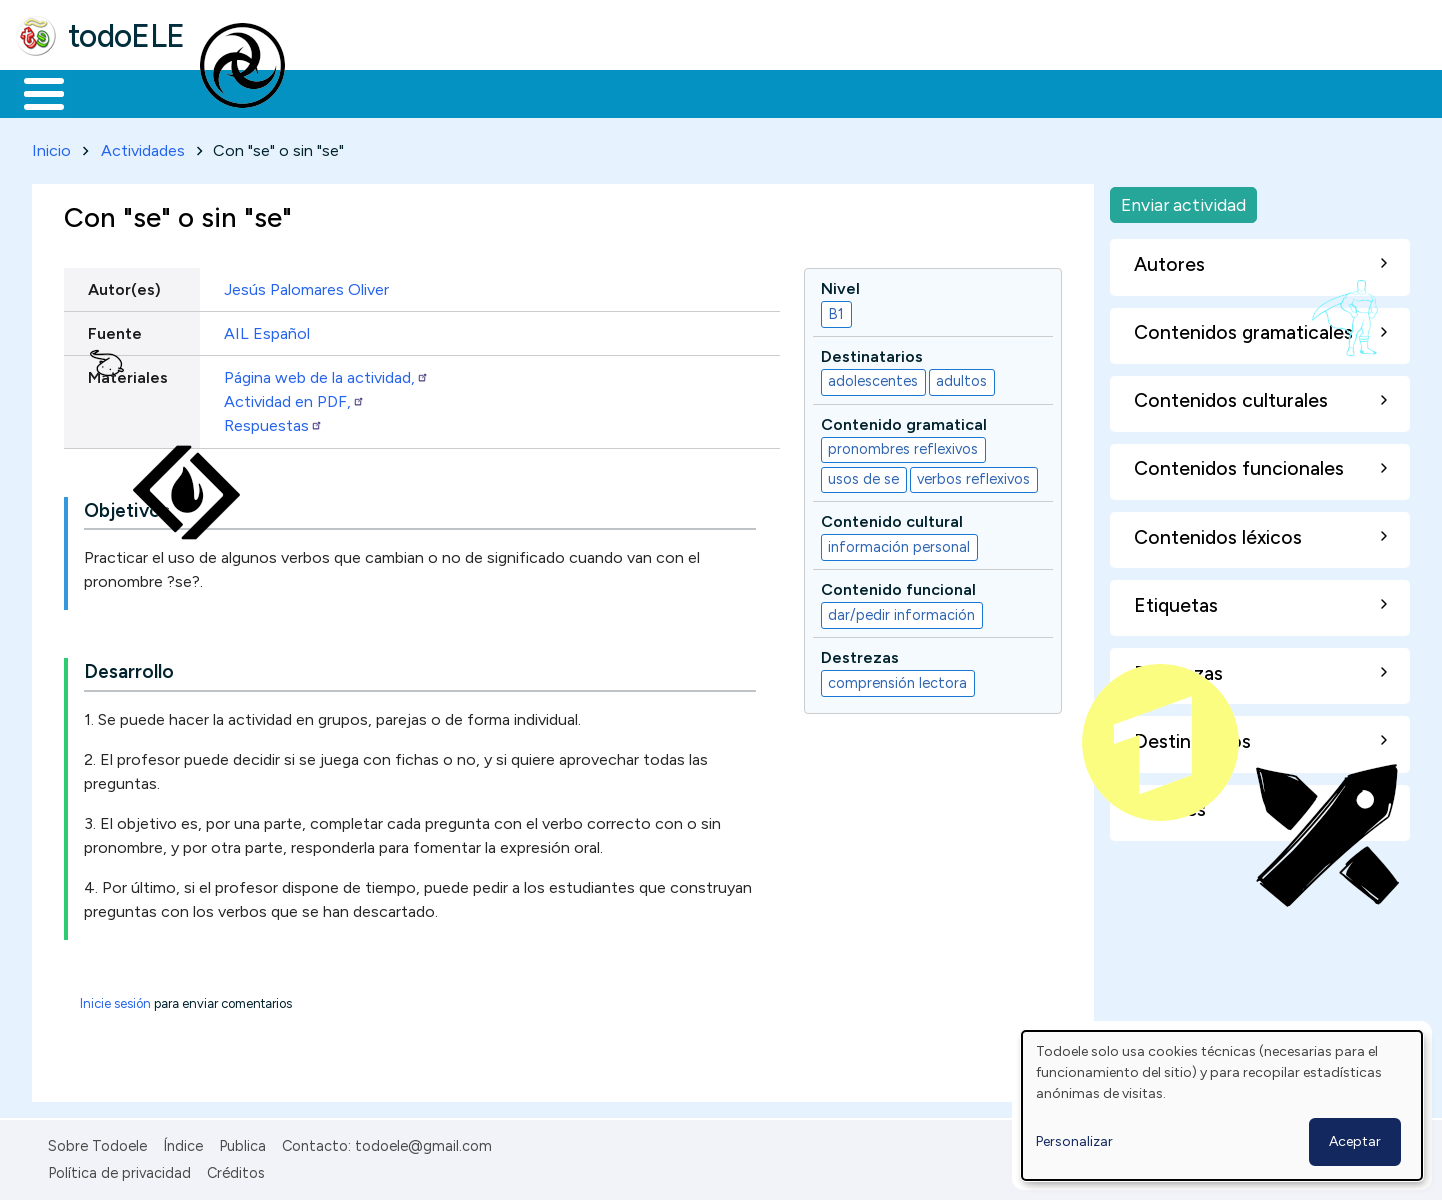  I want to click on visit sourceforge website, so click(186, 492).